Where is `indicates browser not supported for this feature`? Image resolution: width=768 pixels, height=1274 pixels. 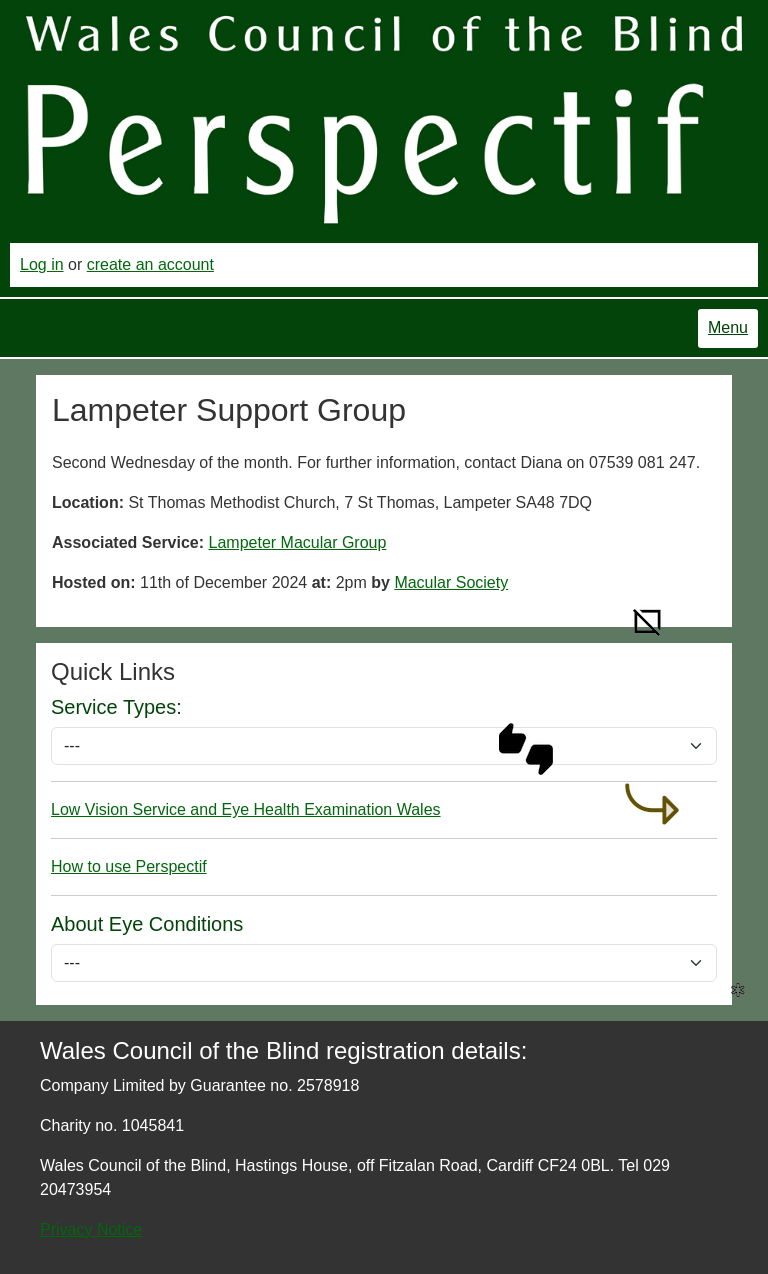
indicates browser not supported for this feature is located at coordinates (647, 621).